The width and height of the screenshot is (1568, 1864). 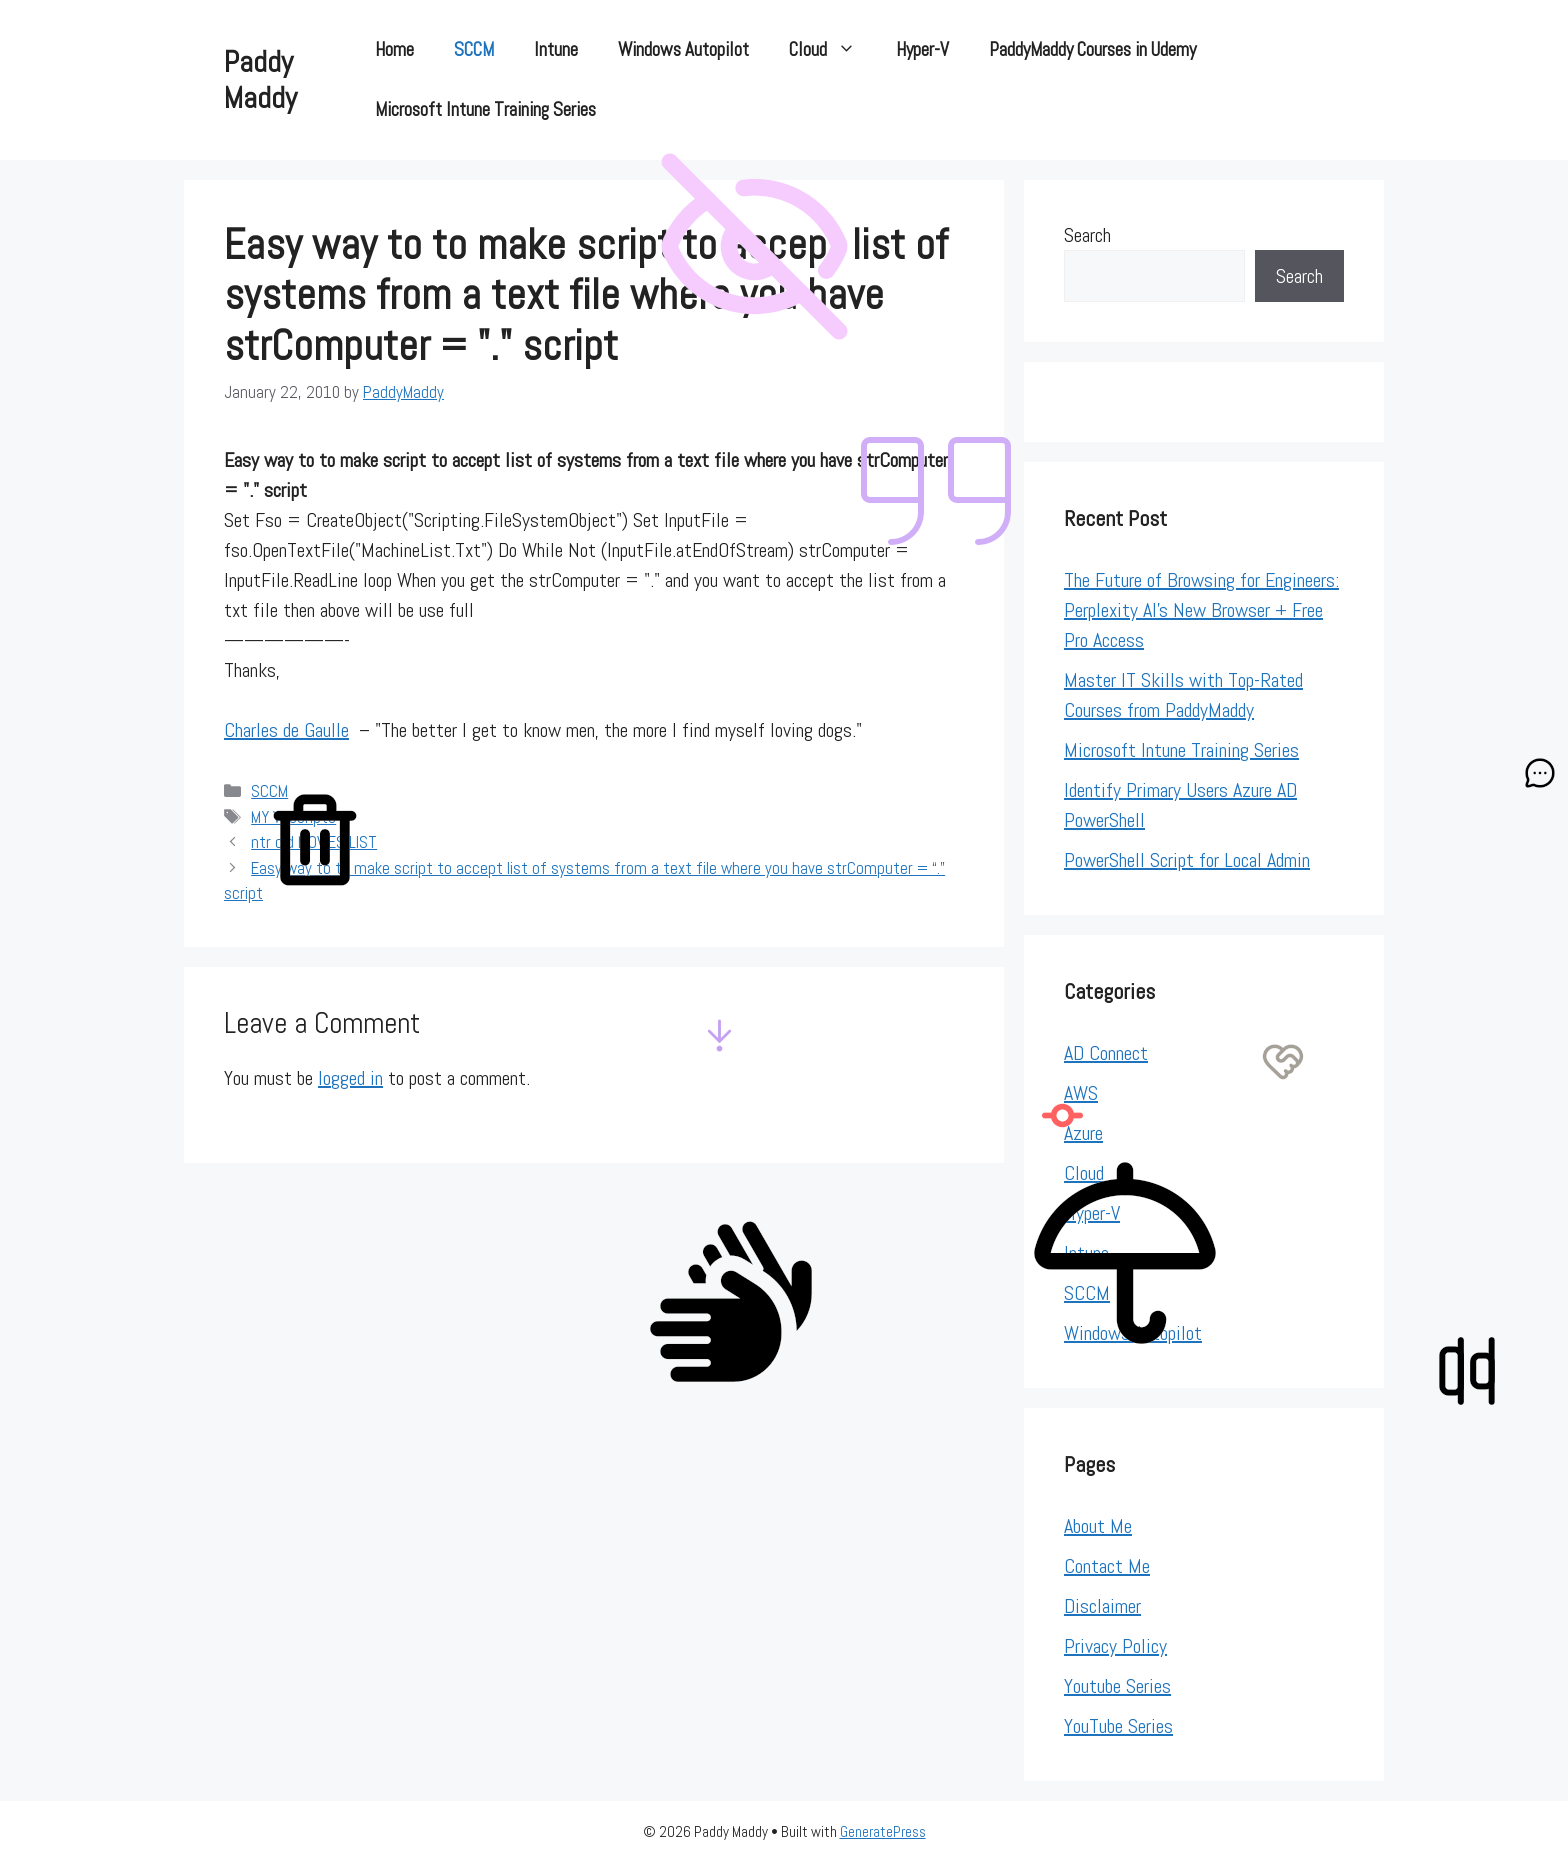 What do you see at coordinates (1283, 1061) in the screenshot?
I see `access partnership or collaboration features` at bounding box center [1283, 1061].